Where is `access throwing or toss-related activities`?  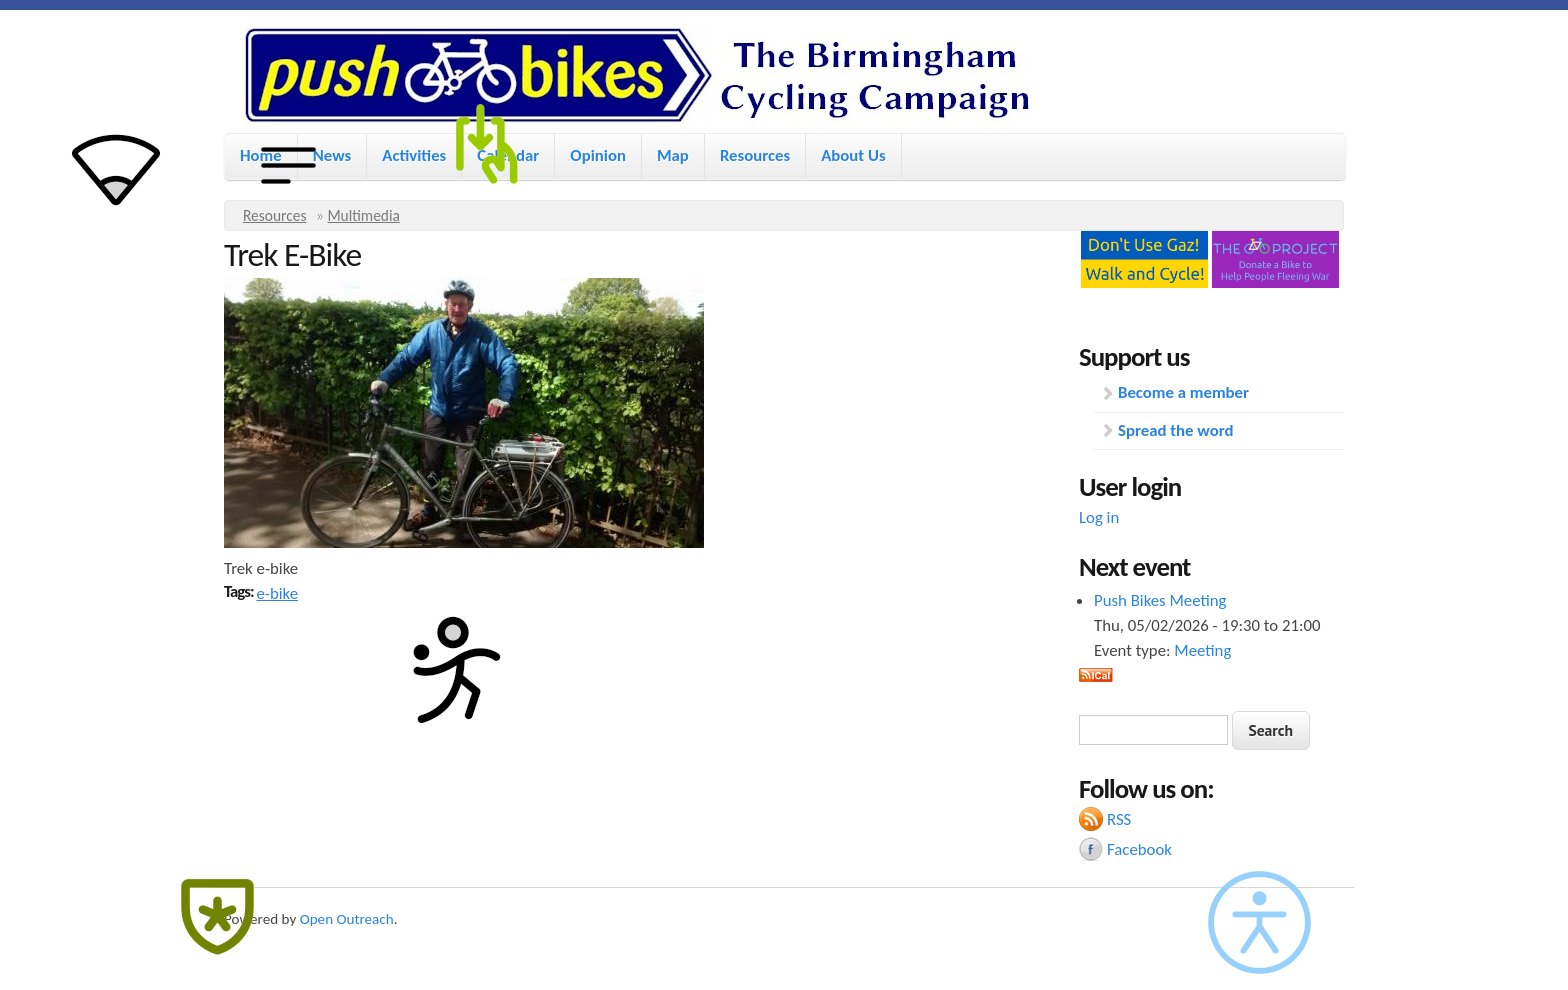
access throwing or toss-related activities is located at coordinates (453, 668).